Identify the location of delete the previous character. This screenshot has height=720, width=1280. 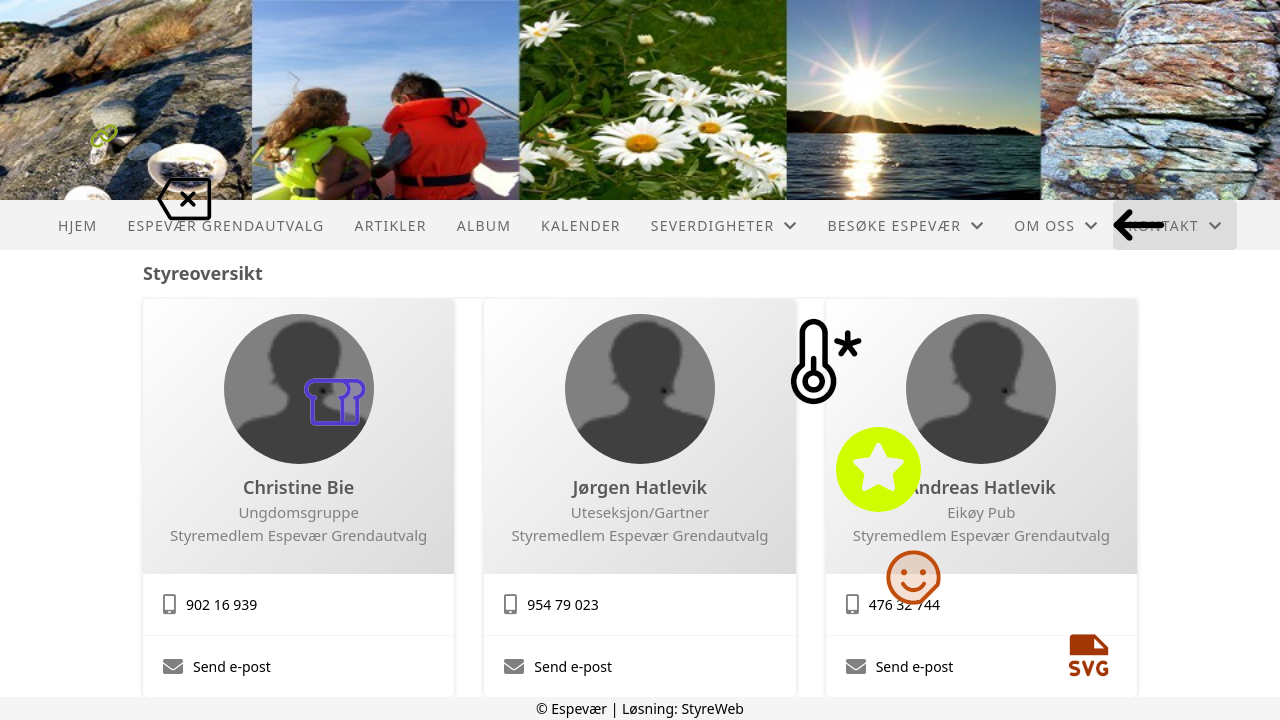
(186, 199).